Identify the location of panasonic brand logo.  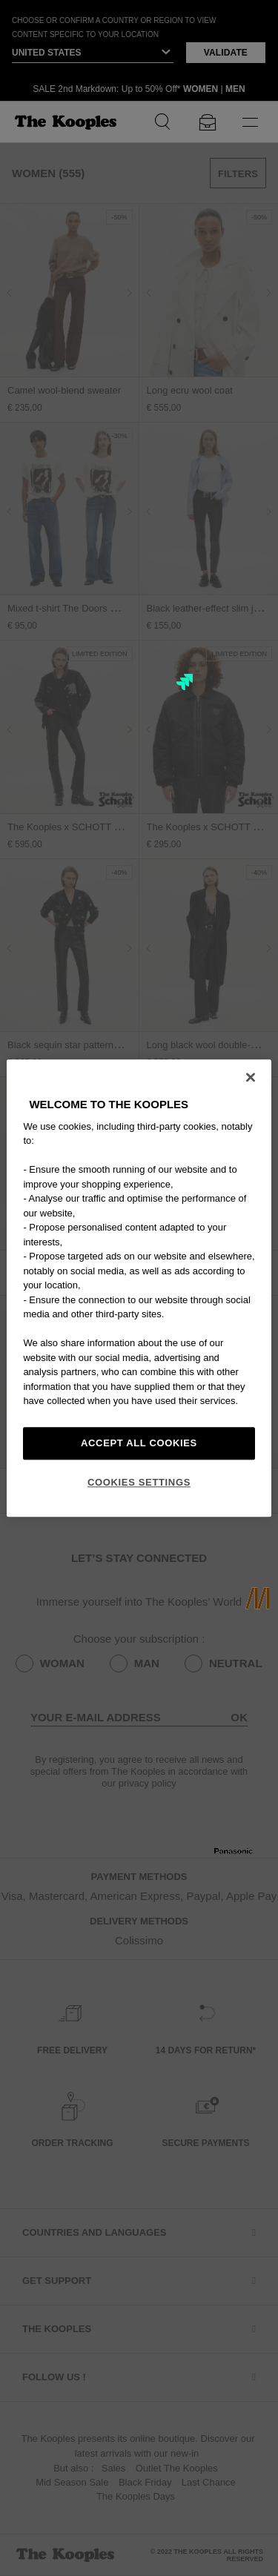
(234, 1851).